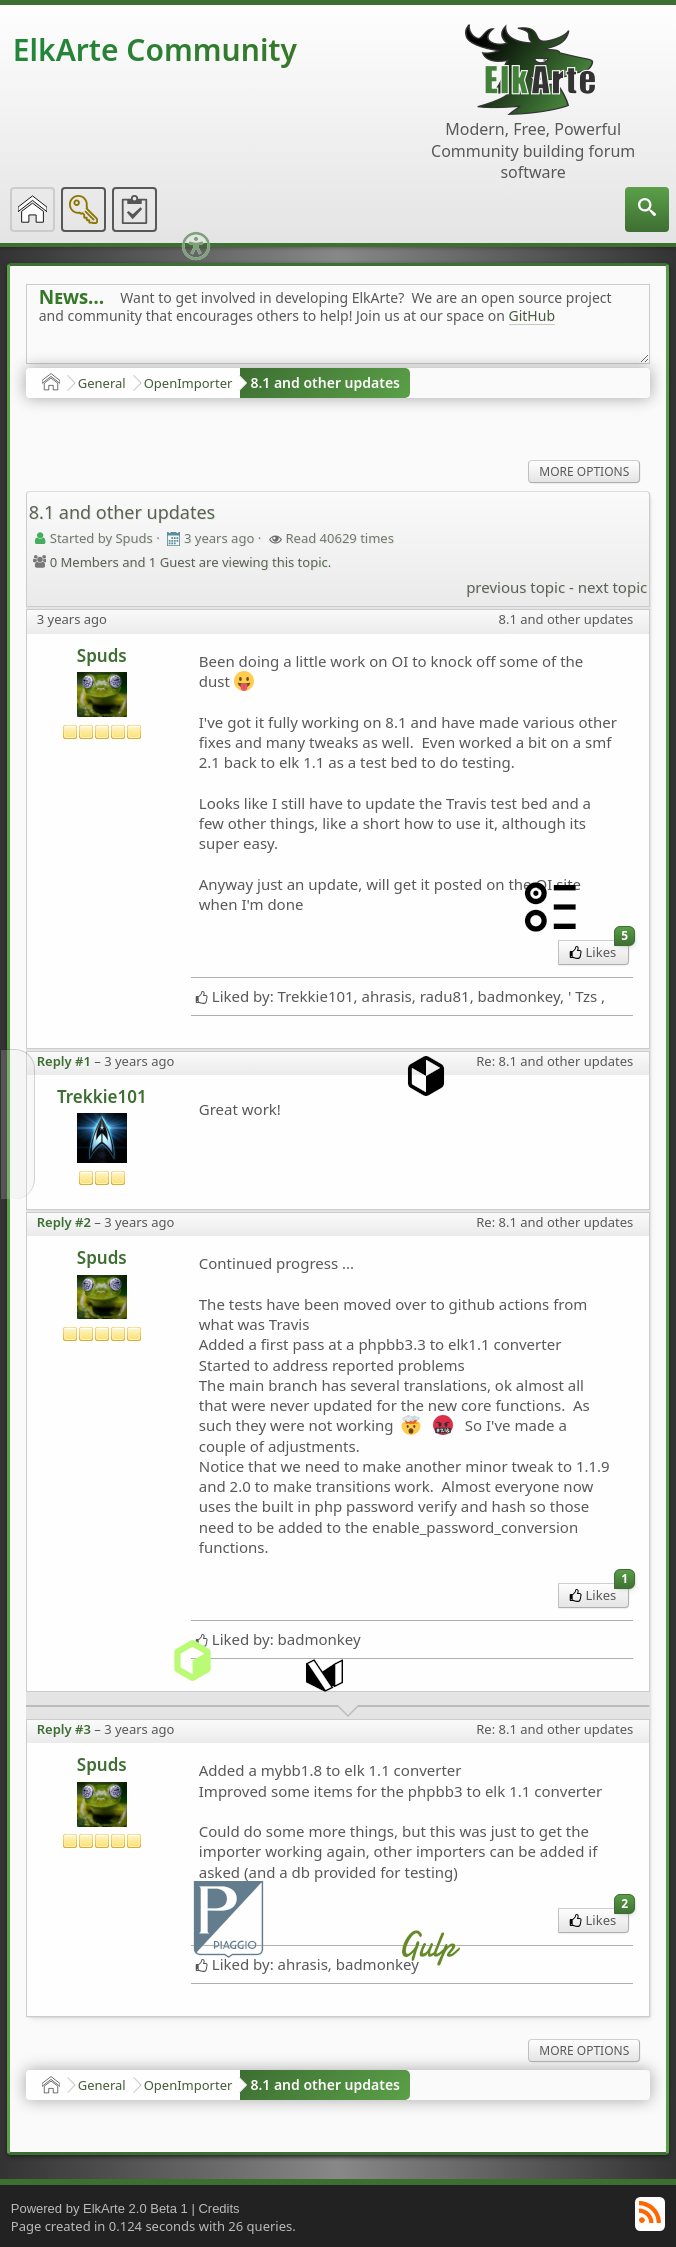 The image size is (676, 2247). What do you see at coordinates (324, 1675) in the screenshot?
I see `visit Material for MkDocs documentation` at bounding box center [324, 1675].